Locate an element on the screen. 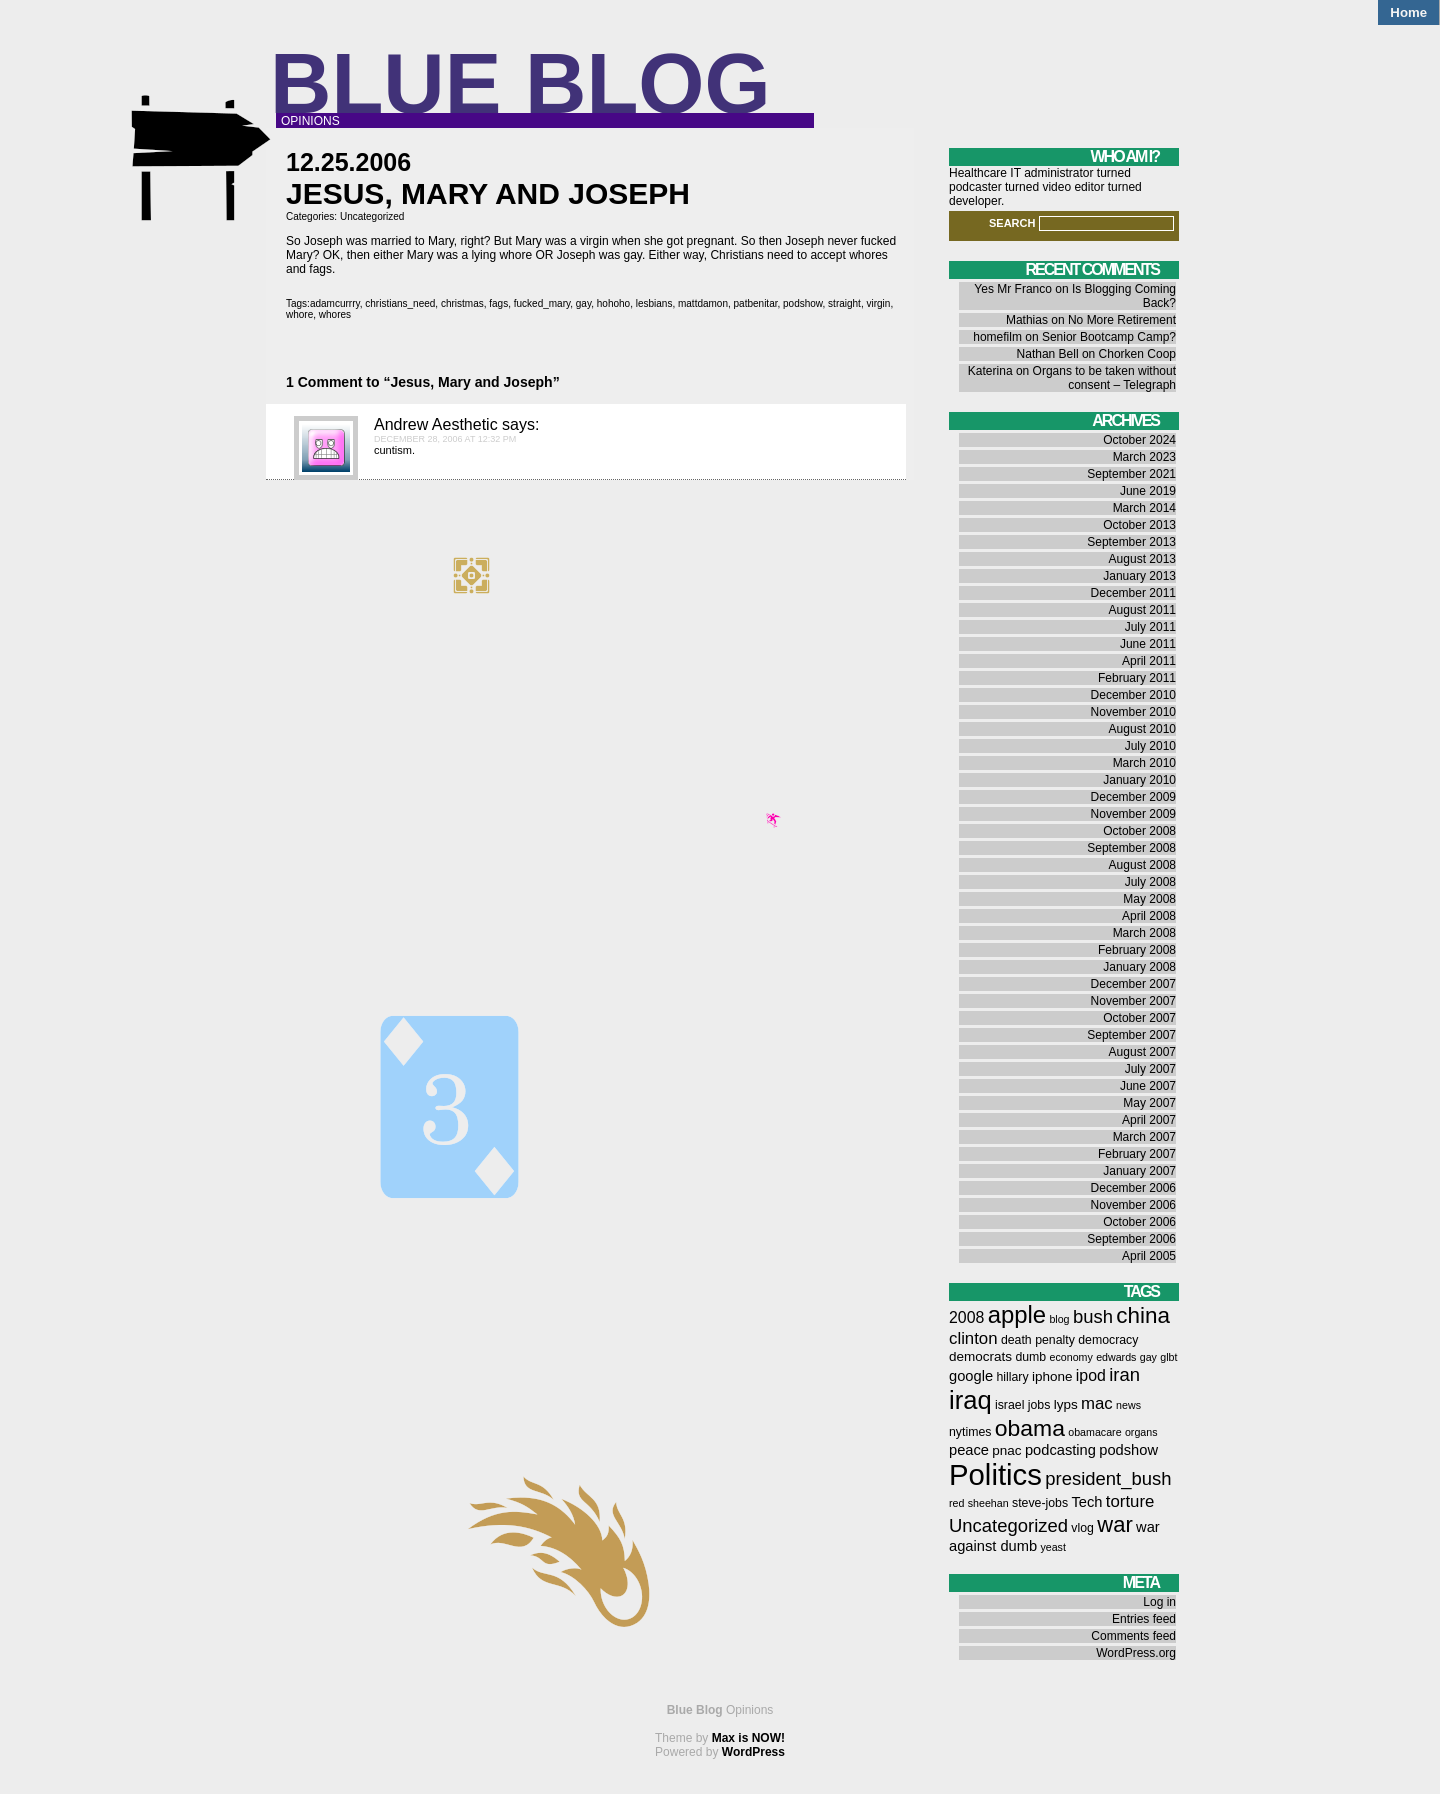 This screenshot has height=1794, width=1440. indicates a speed boost or acceleration power-up is located at coordinates (559, 1557).